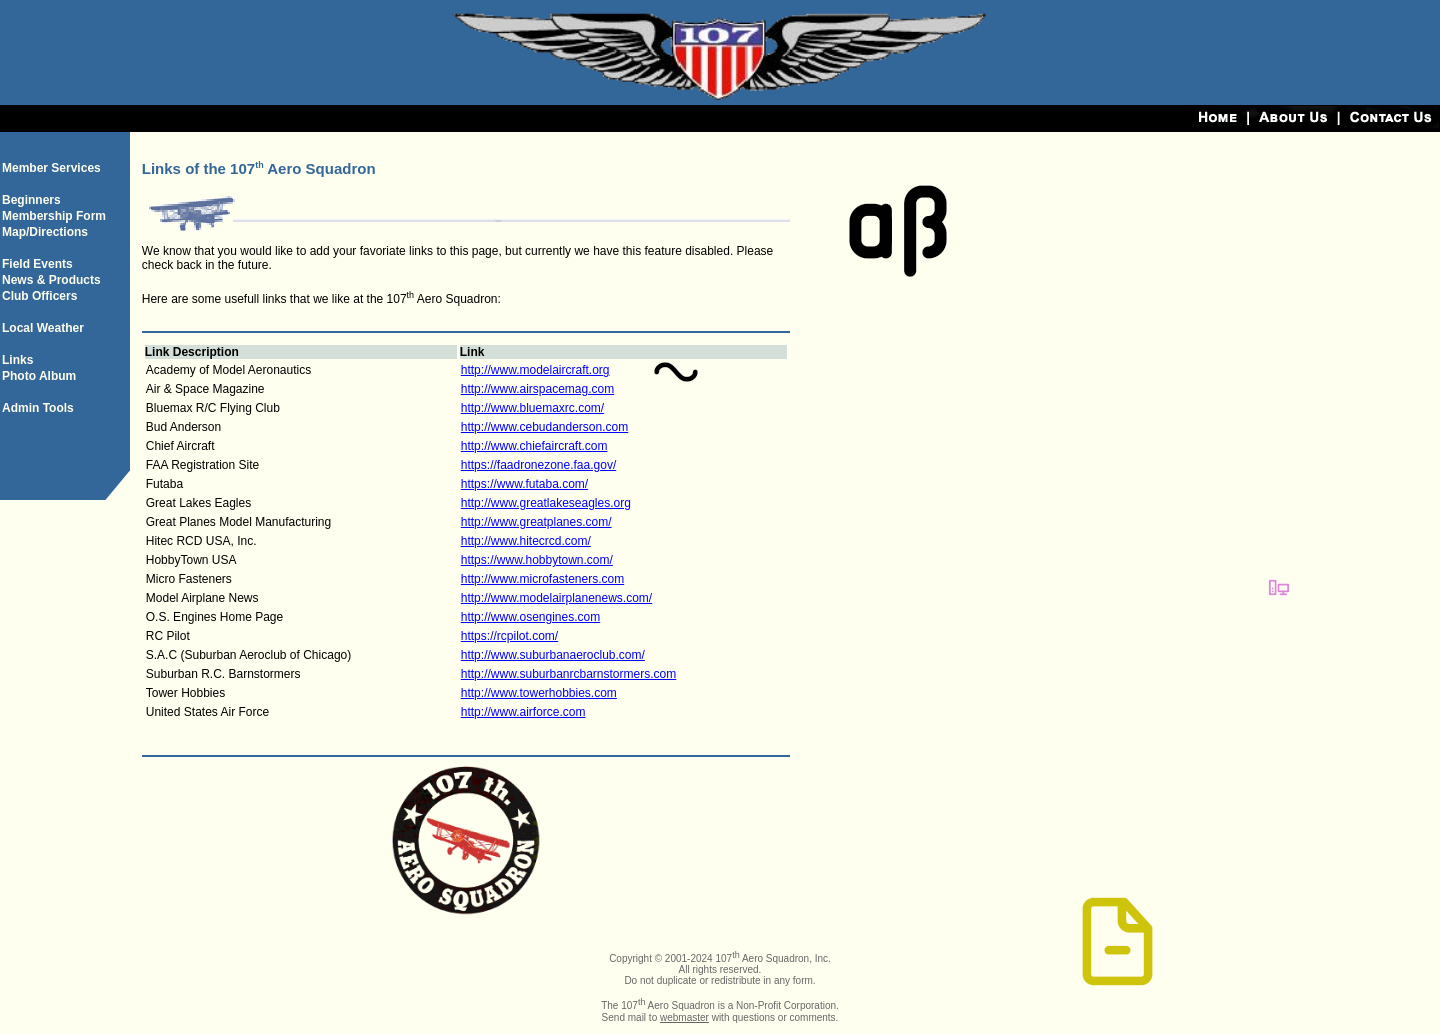 Image resolution: width=1440 pixels, height=1034 pixels. Describe the element at coordinates (898, 222) in the screenshot. I see `switch to greek alphabet input` at that location.